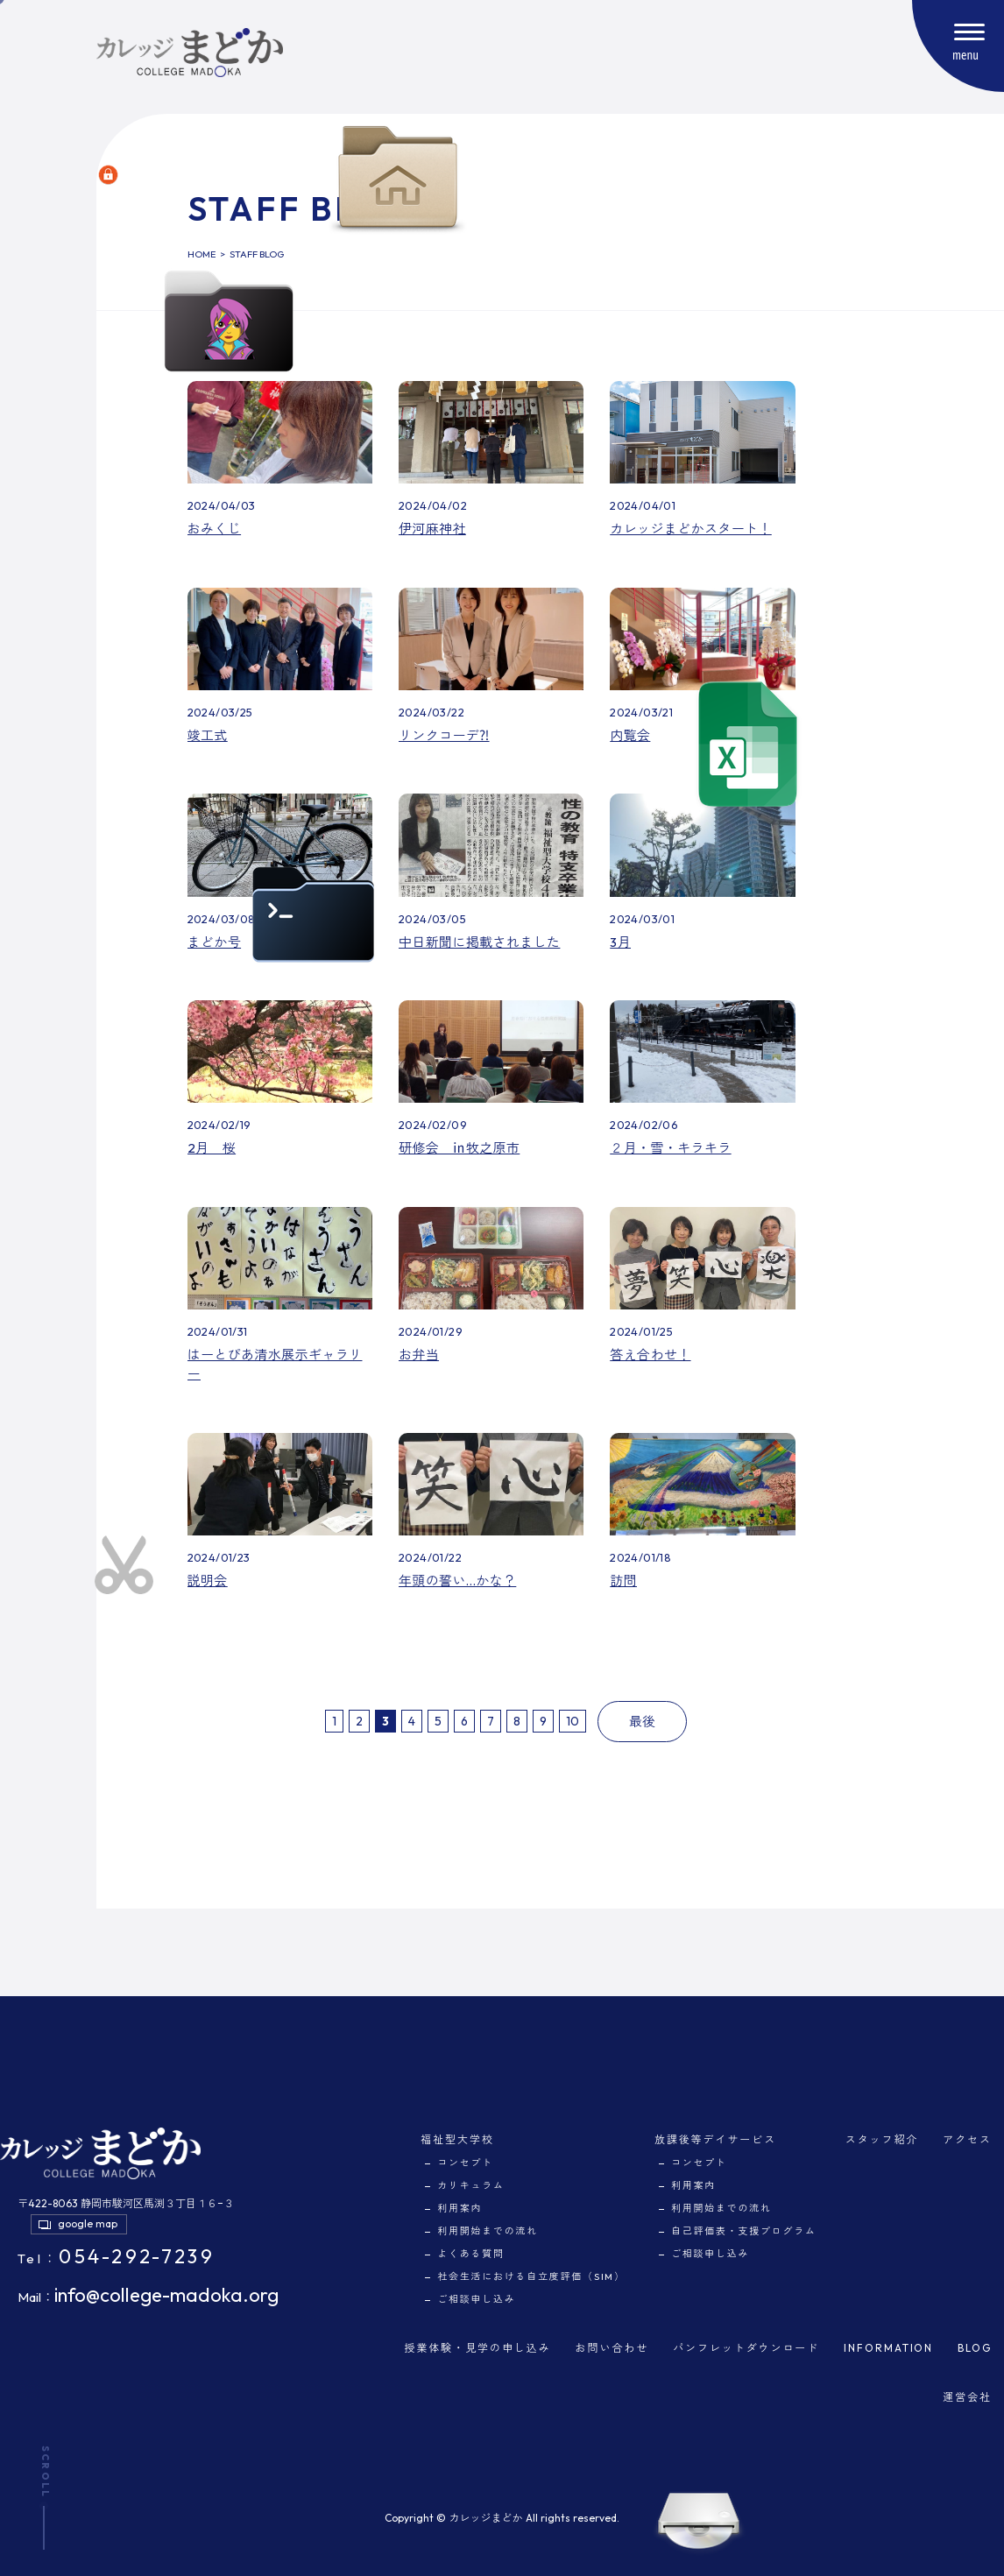  What do you see at coordinates (698, 2517) in the screenshot?
I see `access optical disc drive settings` at bounding box center [698, 2517].